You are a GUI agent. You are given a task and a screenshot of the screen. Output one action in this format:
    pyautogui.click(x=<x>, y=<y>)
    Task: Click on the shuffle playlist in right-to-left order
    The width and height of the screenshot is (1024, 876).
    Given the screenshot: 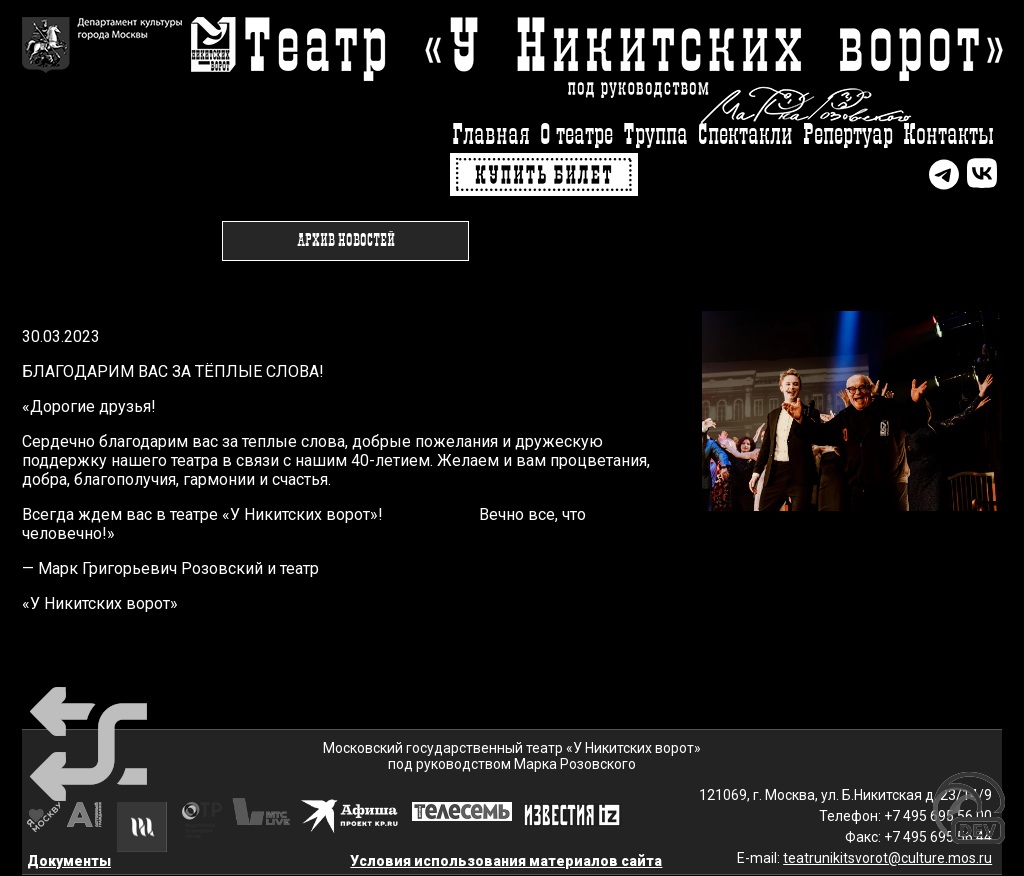 What is the action you would take?
    pyautogui.click(x=90, y=744)
    